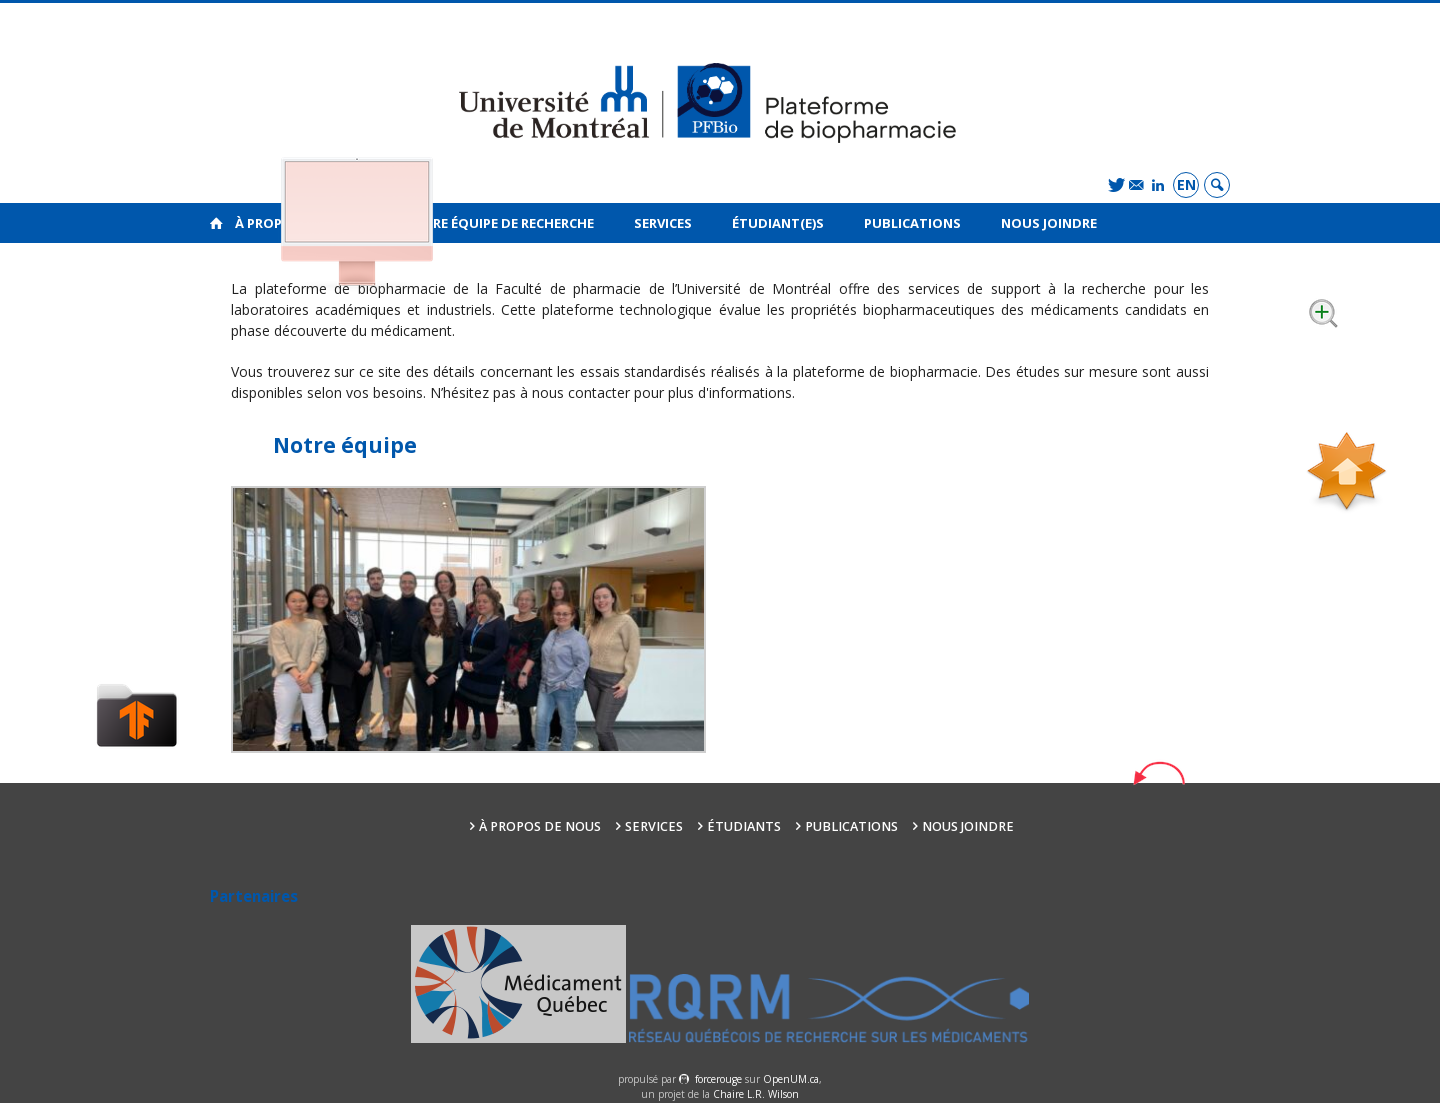 The width and height of the screenshot is (1440, 1103). I want to click on open tensorflow project folder, so click(136, 717).